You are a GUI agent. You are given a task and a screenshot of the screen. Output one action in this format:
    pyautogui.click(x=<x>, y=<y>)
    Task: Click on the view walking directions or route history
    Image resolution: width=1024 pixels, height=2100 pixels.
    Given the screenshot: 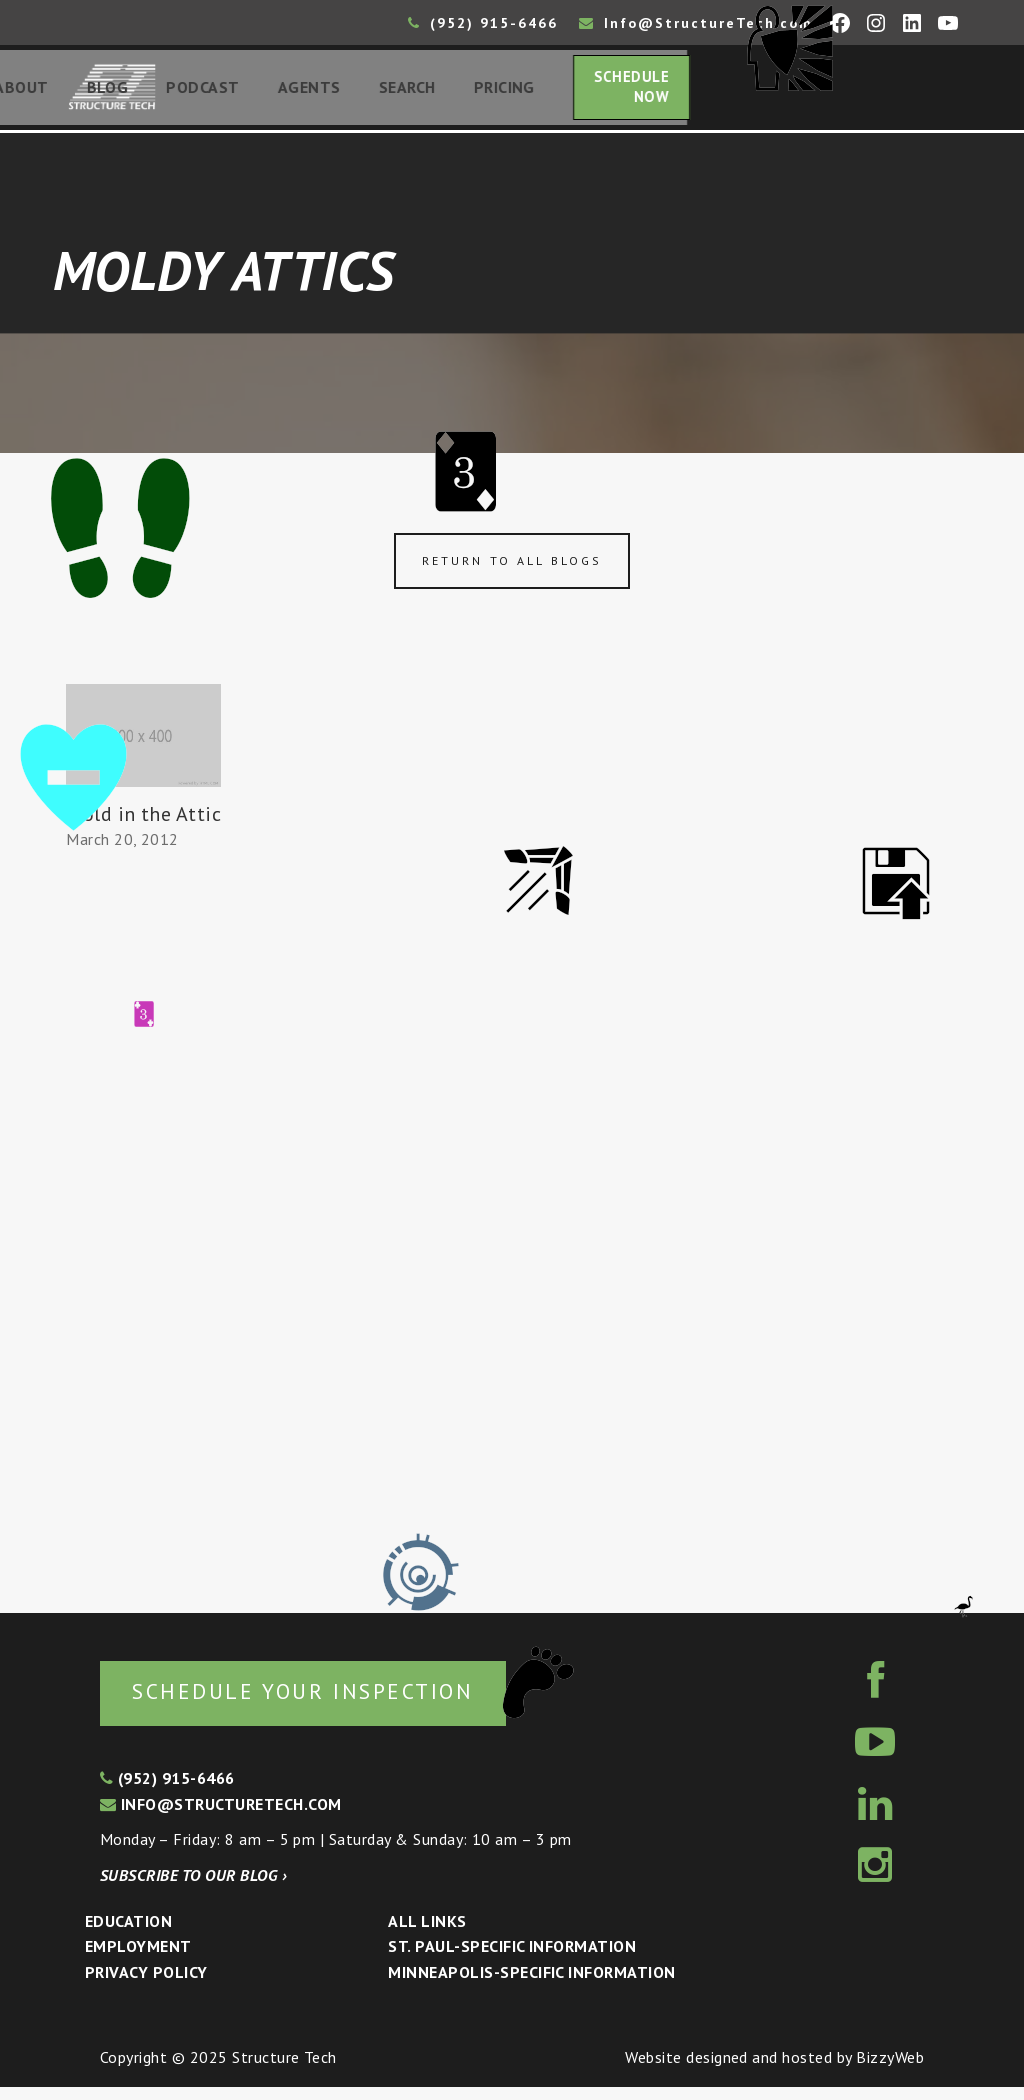 What is the action you would take?
    pyautogui.click(x=119, y=528)
    